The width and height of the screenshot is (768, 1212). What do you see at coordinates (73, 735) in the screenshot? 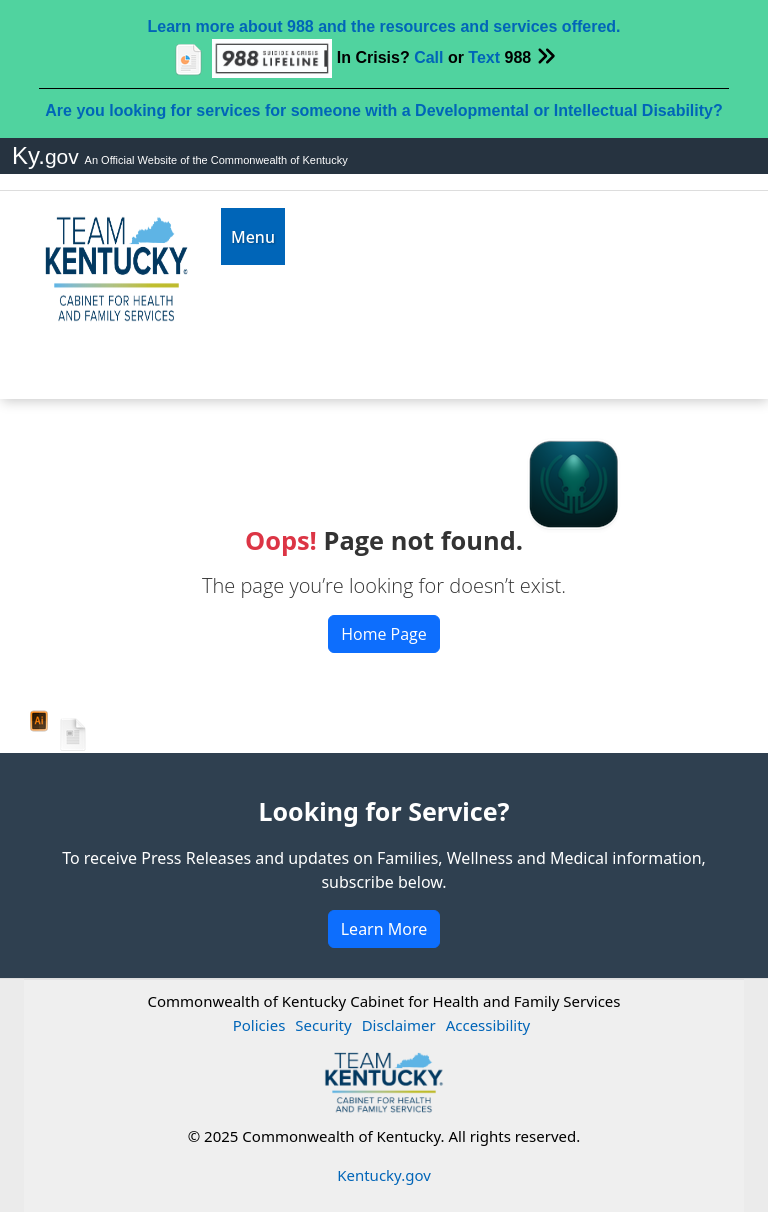
I see `a generic document or text file` at bounding box center [73, 735].